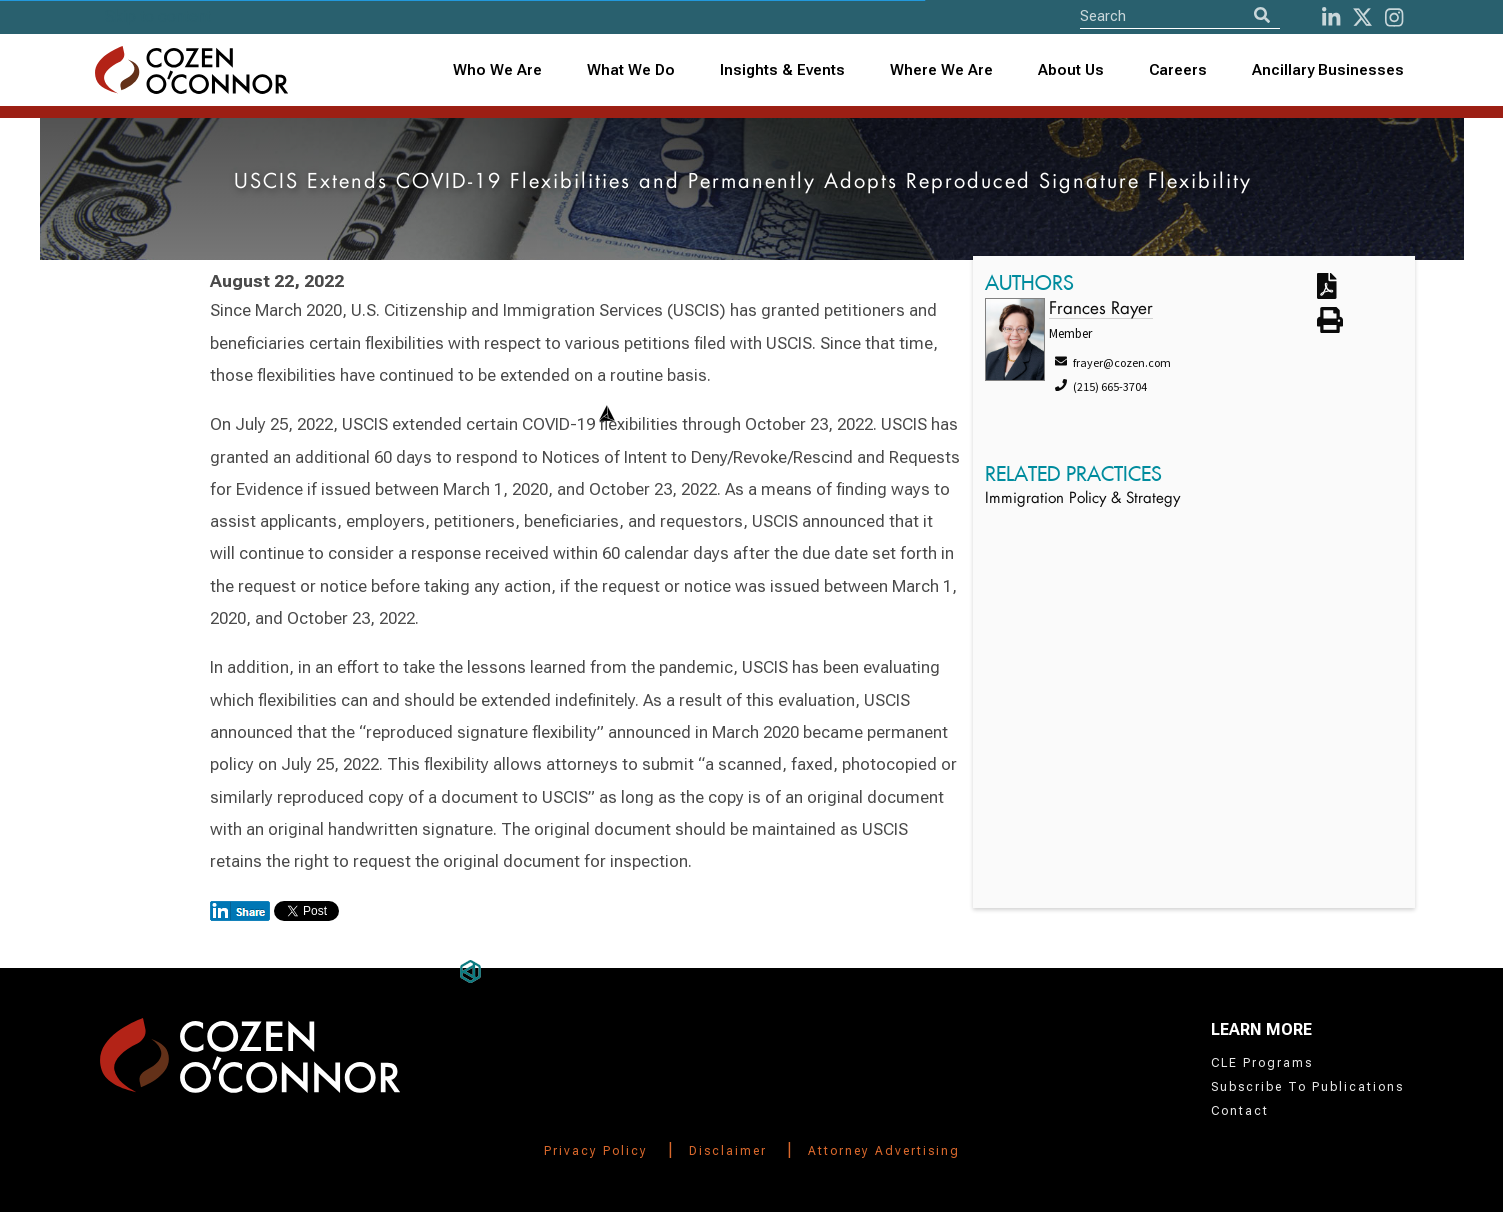  Describe the element at coordinates (607, 413) in the screenshot. I see `cmake build system logo` at that location.